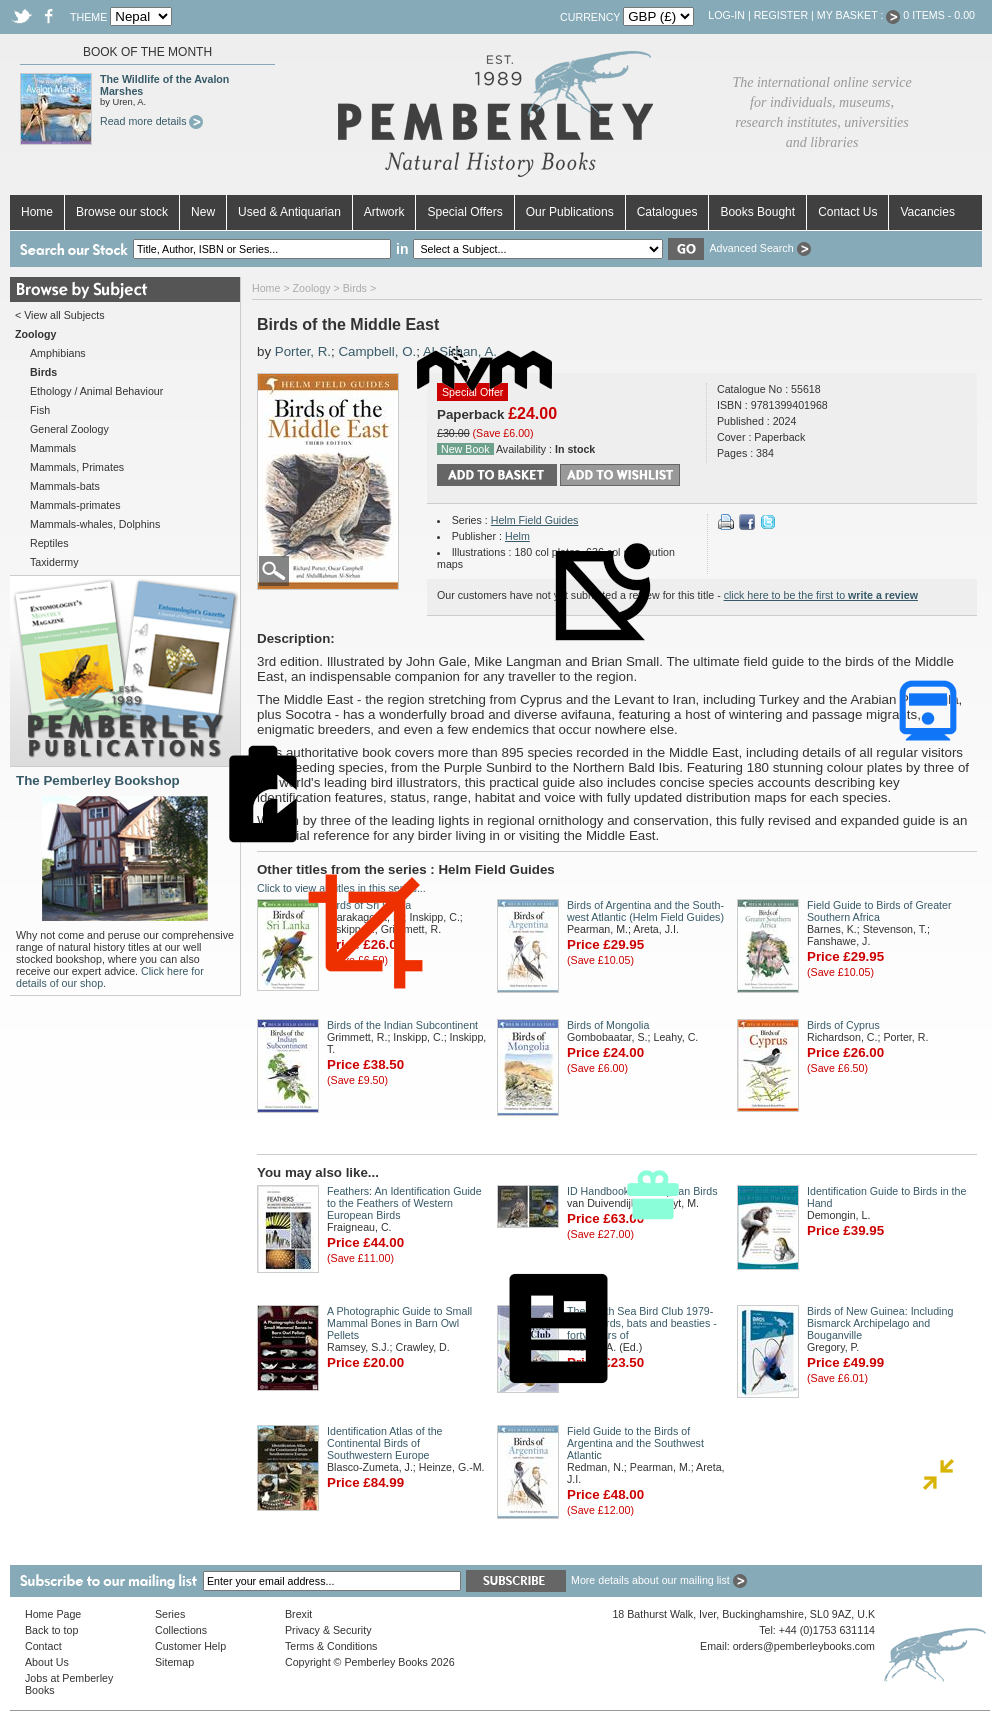 The height and width of the screenshot is (1721, 992). Describe the element at coordinates (928, 709) in the screenshot. I see `view train schedules or transit options` at that location.